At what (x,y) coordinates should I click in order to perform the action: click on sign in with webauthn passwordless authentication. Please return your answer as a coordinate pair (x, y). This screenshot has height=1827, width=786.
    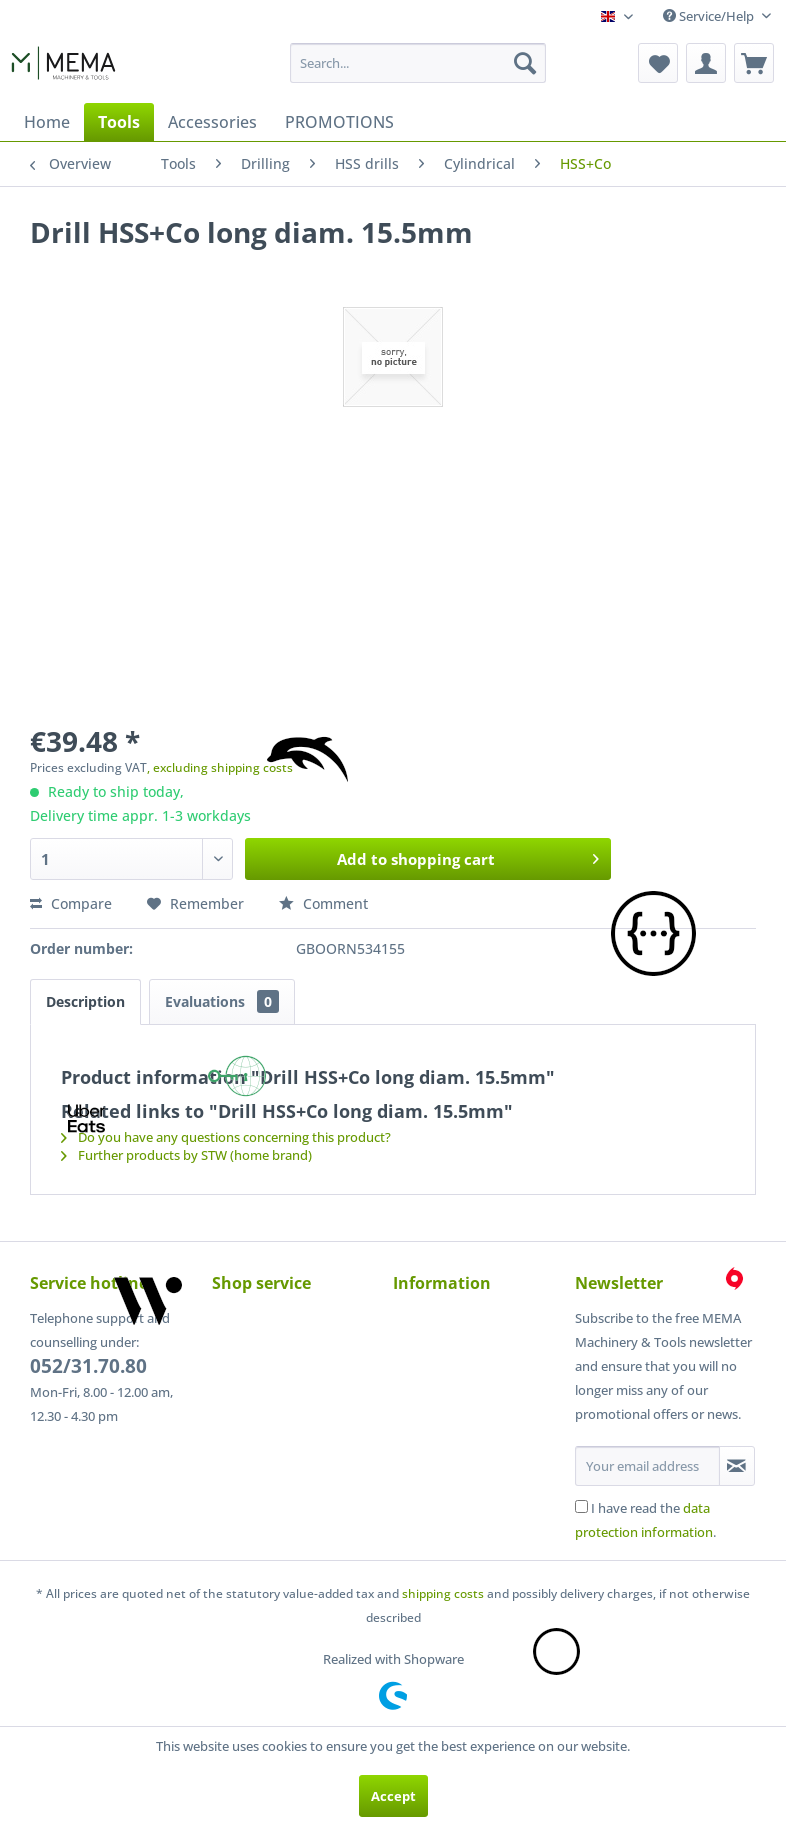
    Looking at the image, I should click on (237, 1076).